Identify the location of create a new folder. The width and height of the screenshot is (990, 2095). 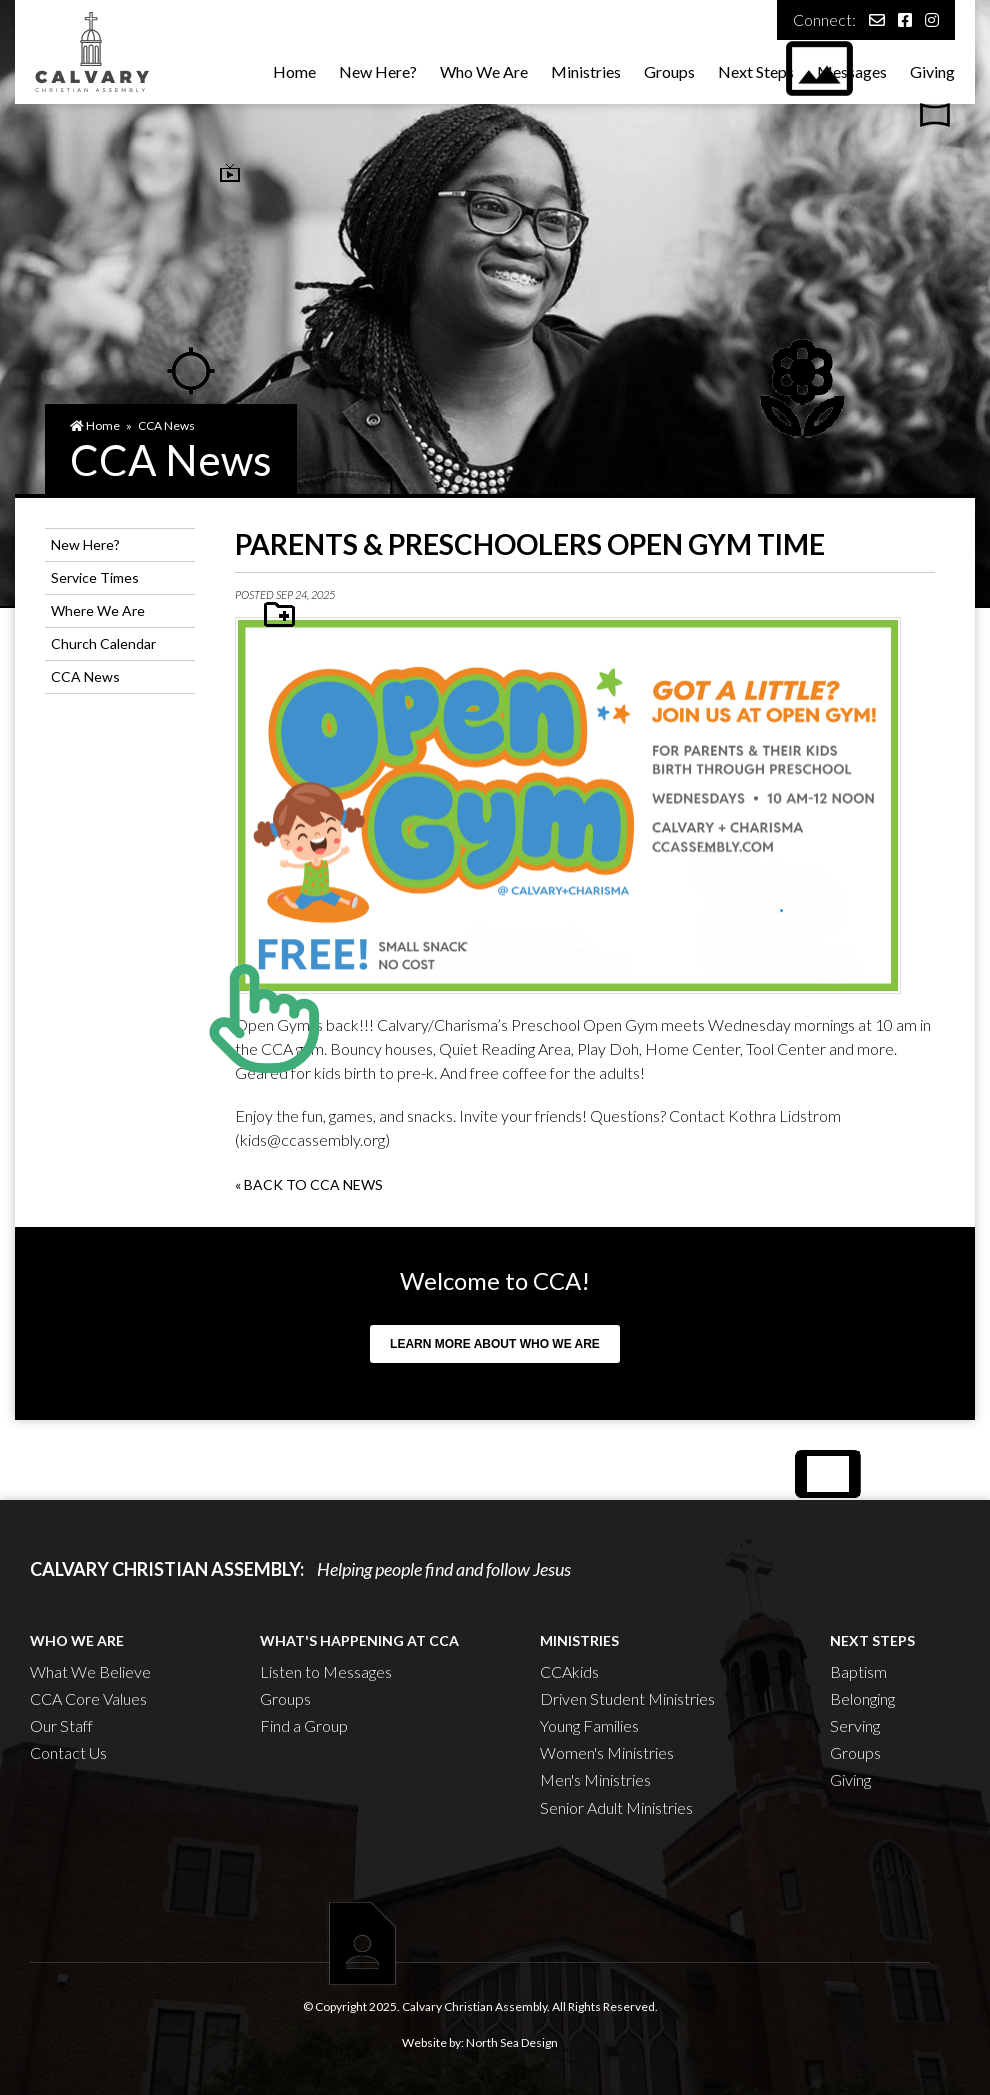
(279, 614).